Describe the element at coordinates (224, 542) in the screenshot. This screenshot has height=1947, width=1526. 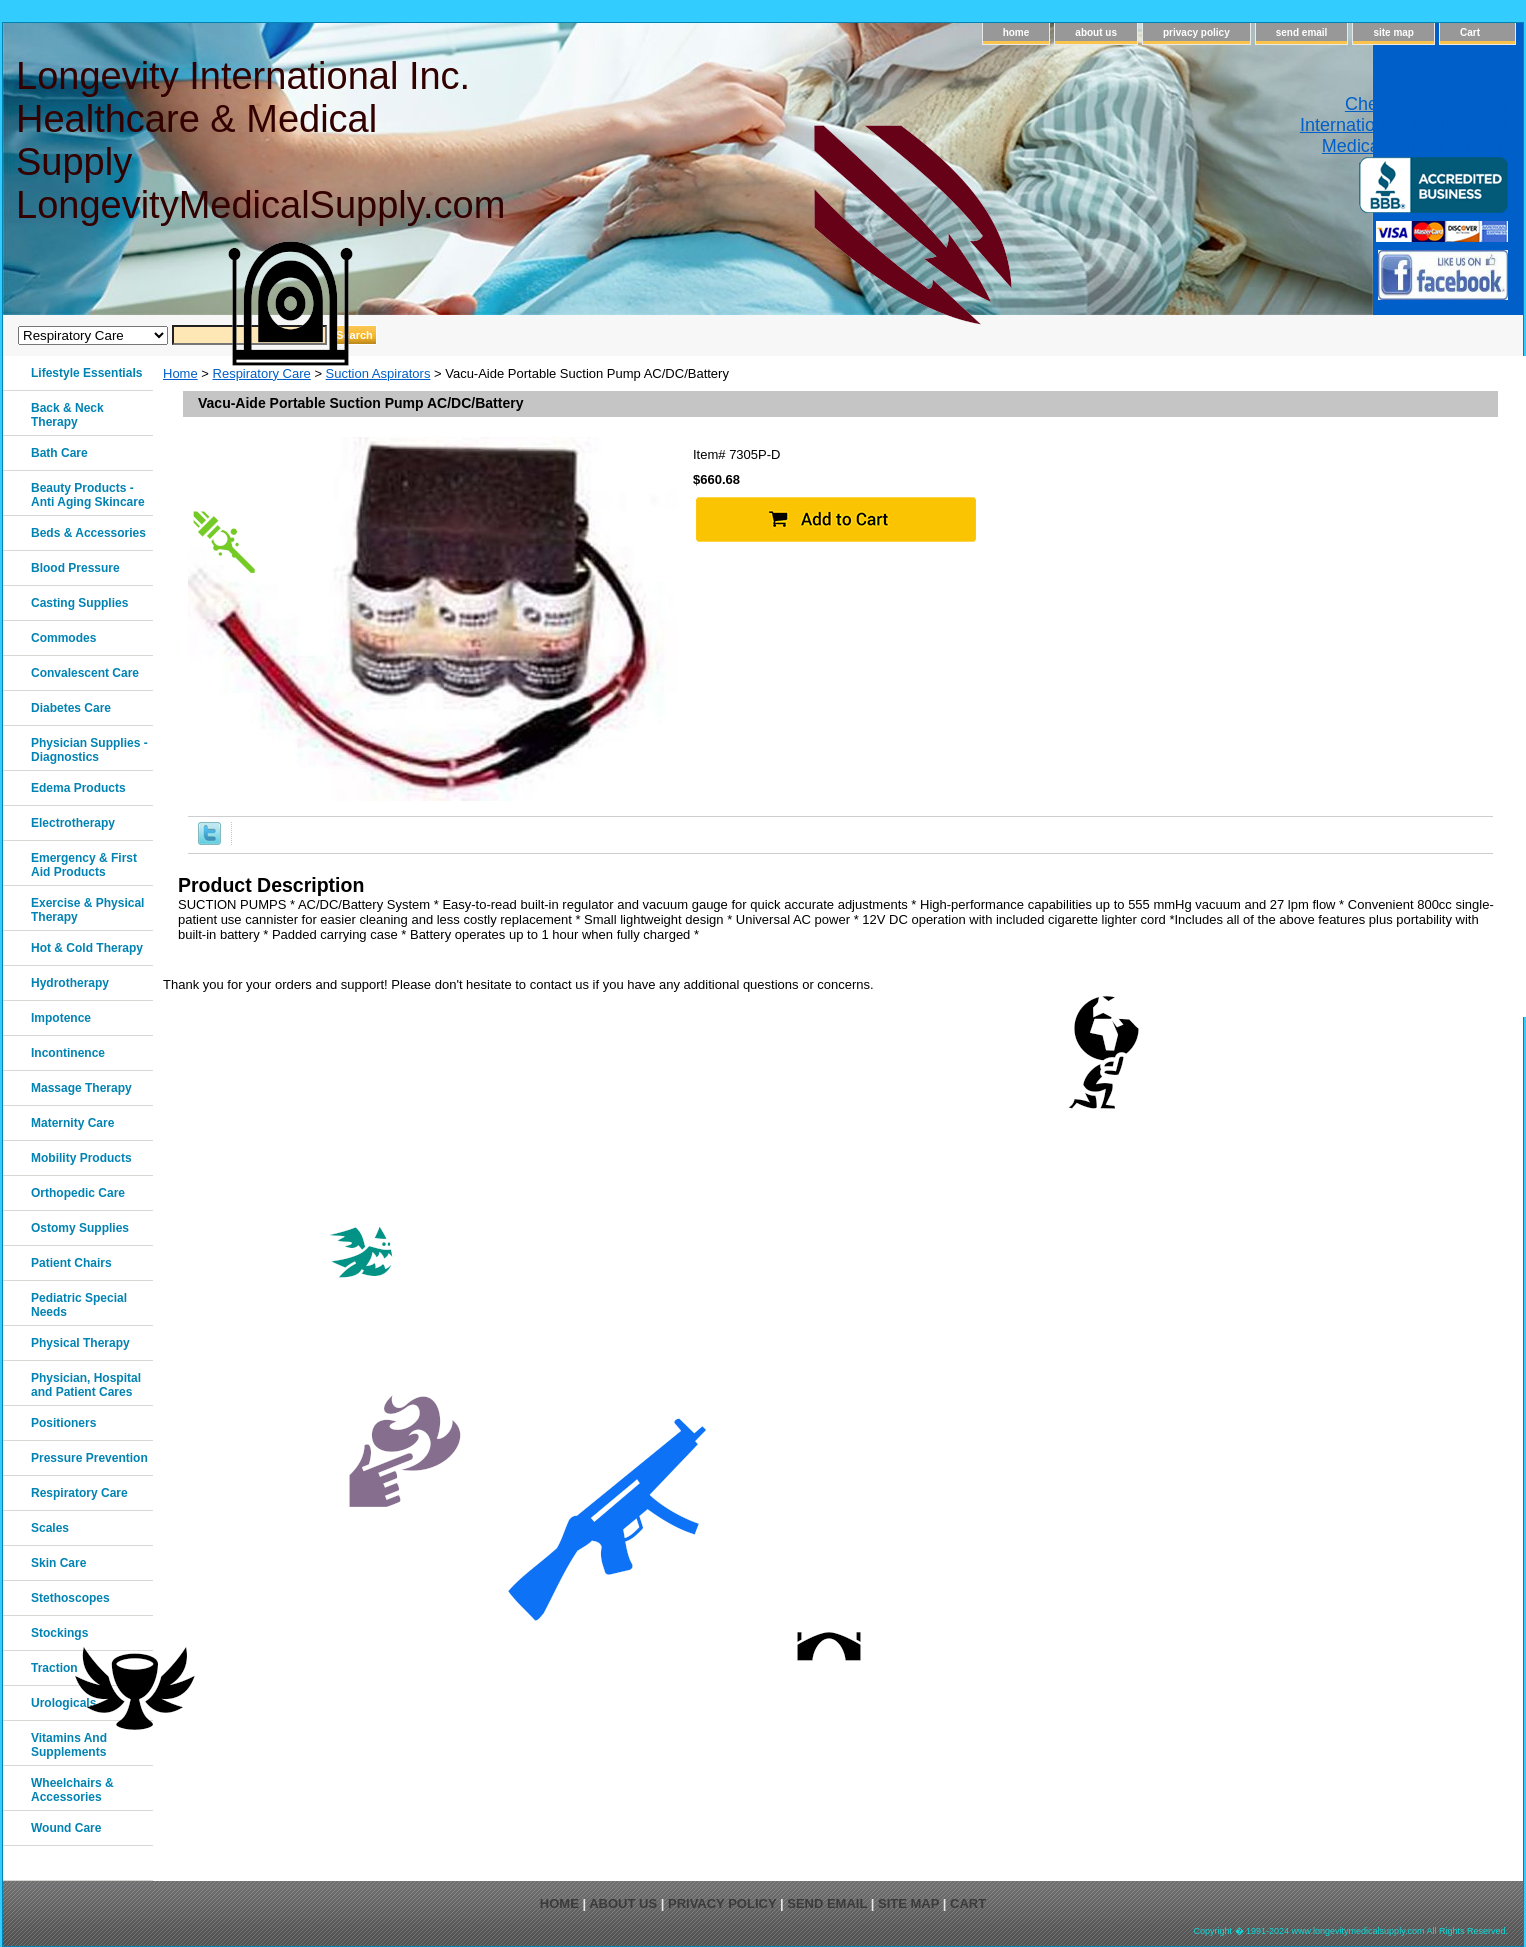
I see `fire laser weapon or special attack` at that location.